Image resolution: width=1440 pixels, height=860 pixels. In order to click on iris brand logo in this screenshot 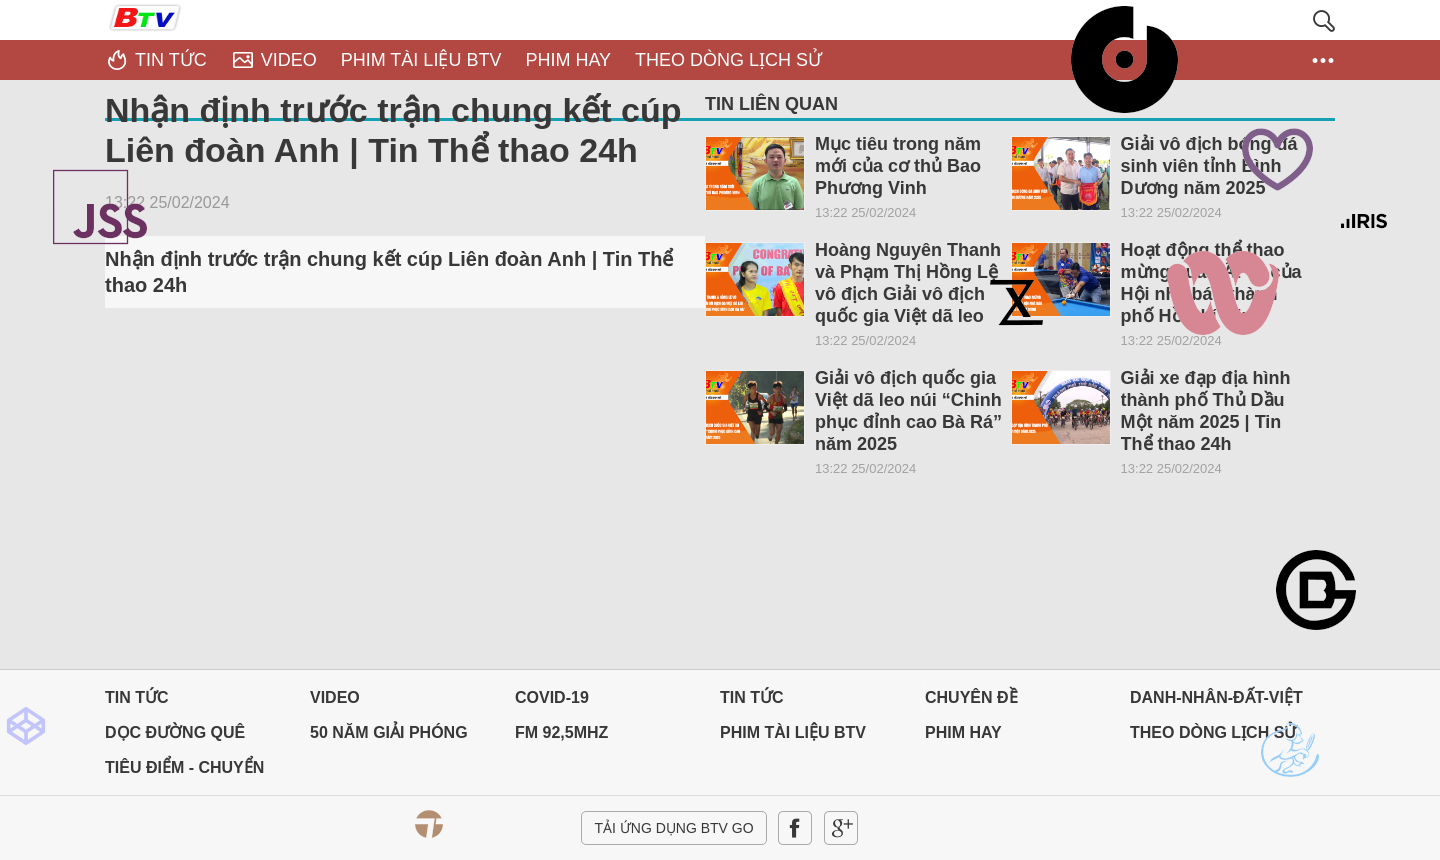, I will do `click(1364, 221)`.